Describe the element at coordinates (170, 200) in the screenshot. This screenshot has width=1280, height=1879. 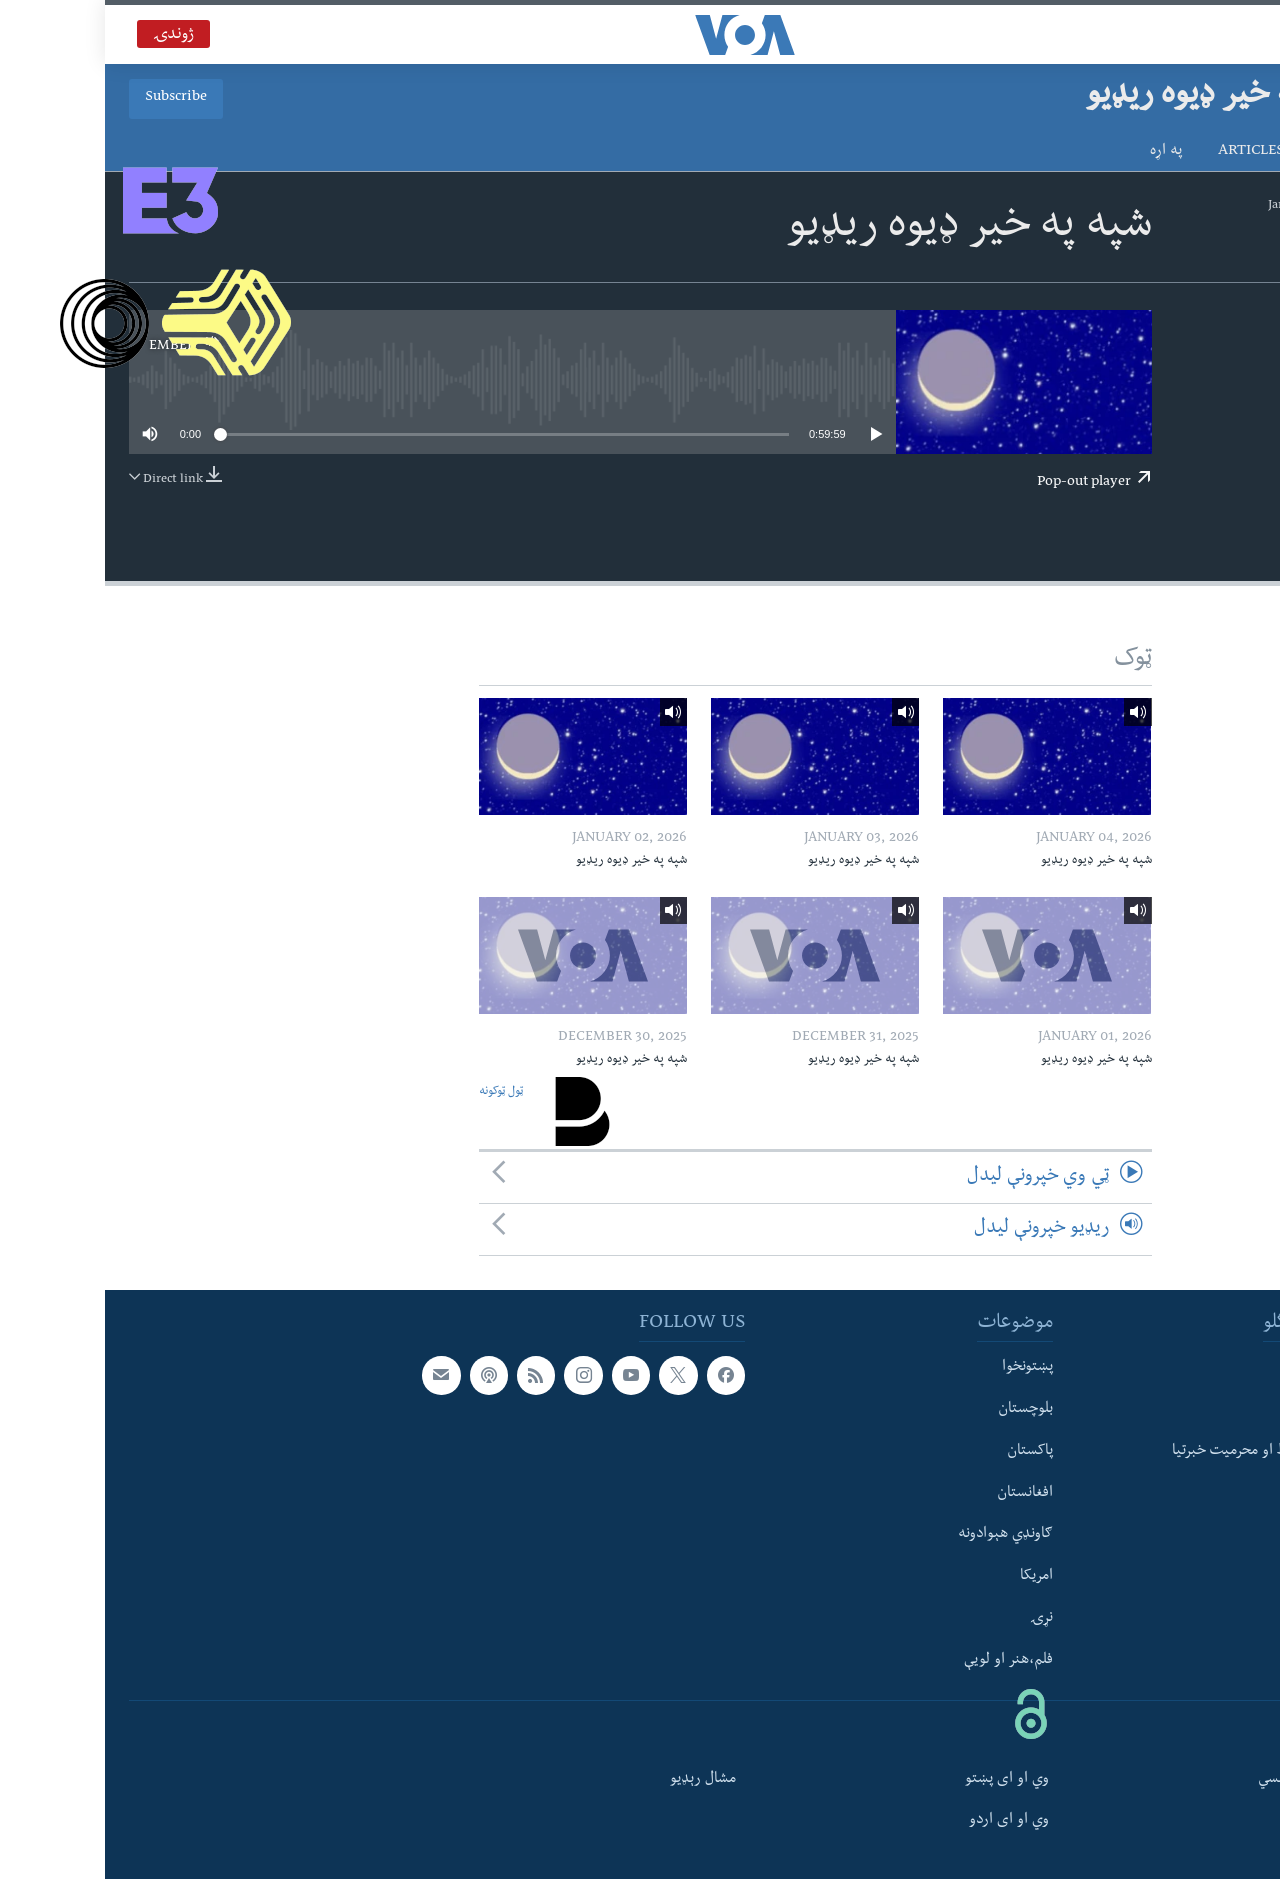
I see `E3 (Electronic Entertainment Expo) logo` at that location.